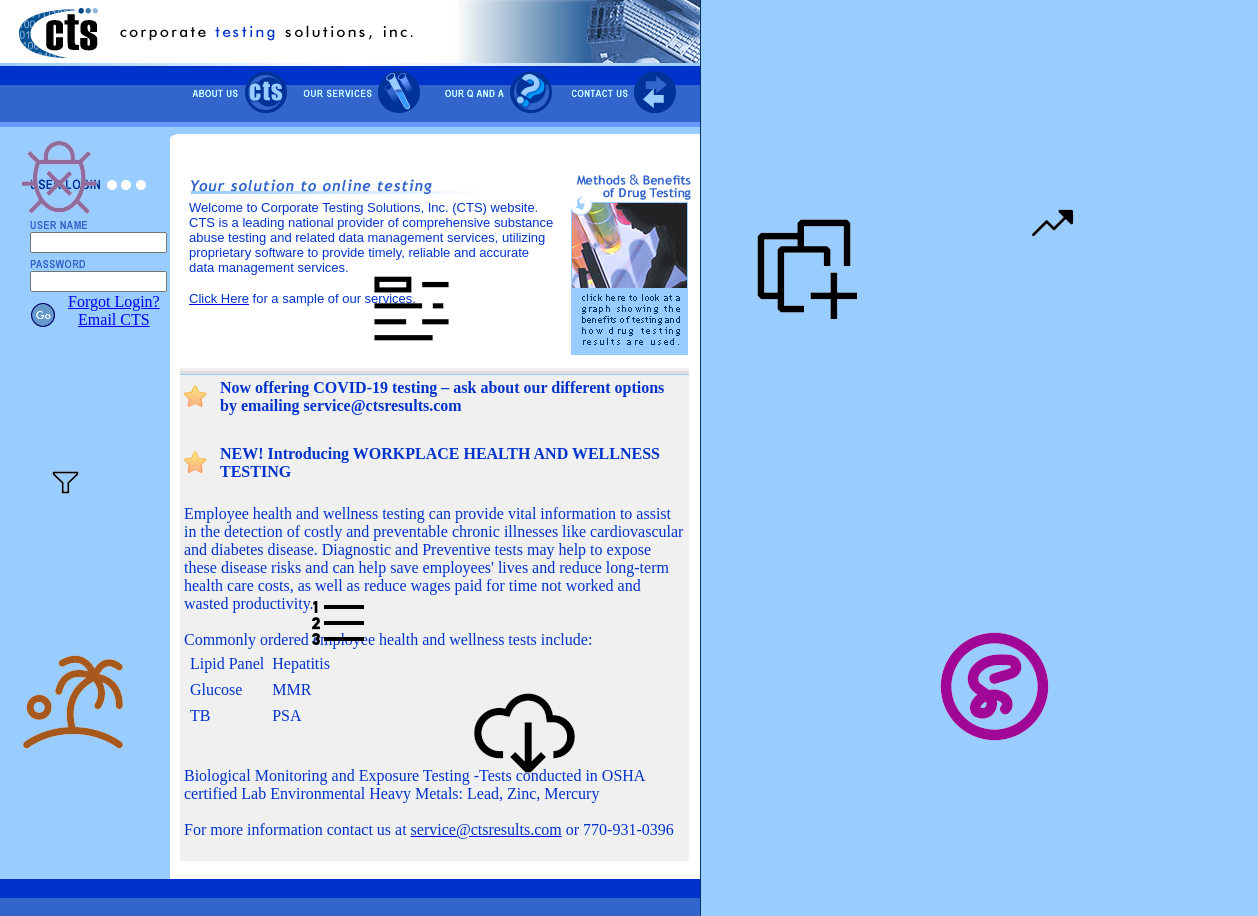 The width and height of the screenshot is (1258, 916). Describe the element at coordinates (73, 702) in the screenshot. I see `view vacation or travel destinations` at that location.